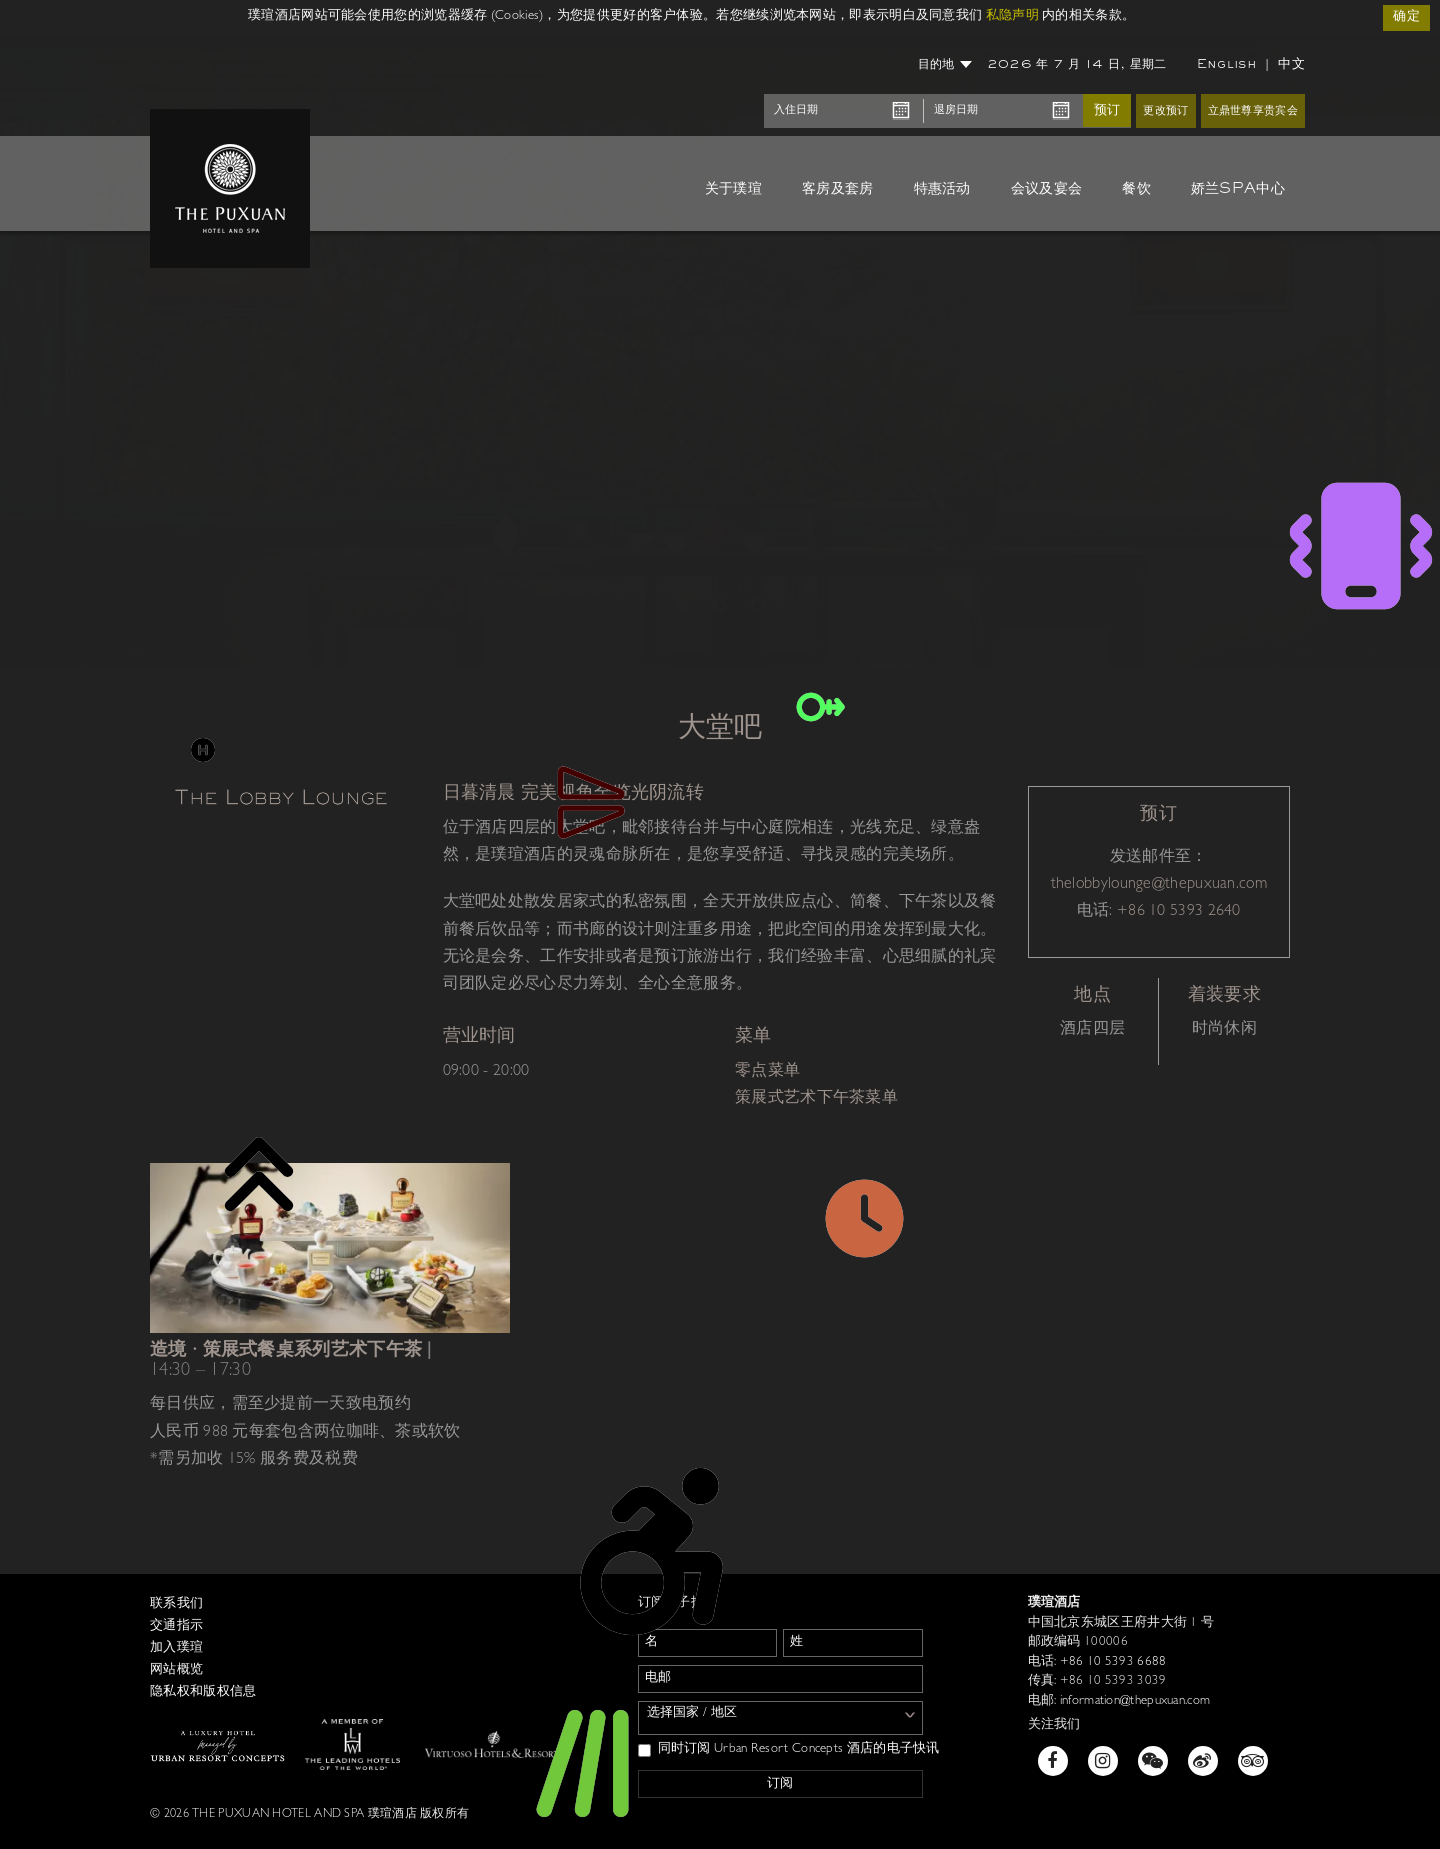  Describe the element at coordinates (1361, 546) in the screenshot. I see `phone is on vibrate mode` at that location.